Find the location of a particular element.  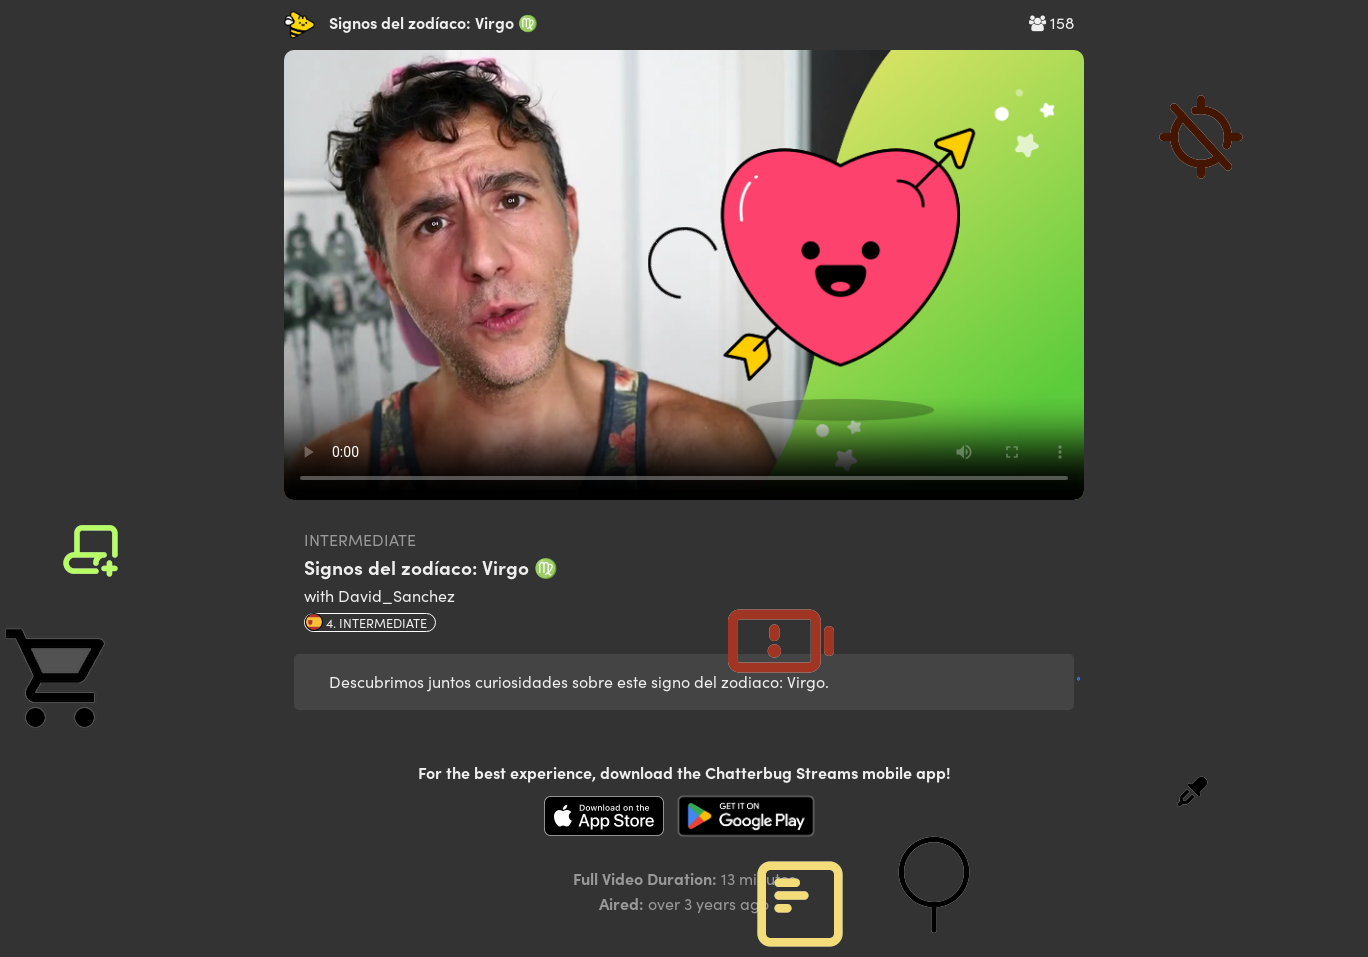

select neuter or non-binary gender option is located at coordinates (934, 883).